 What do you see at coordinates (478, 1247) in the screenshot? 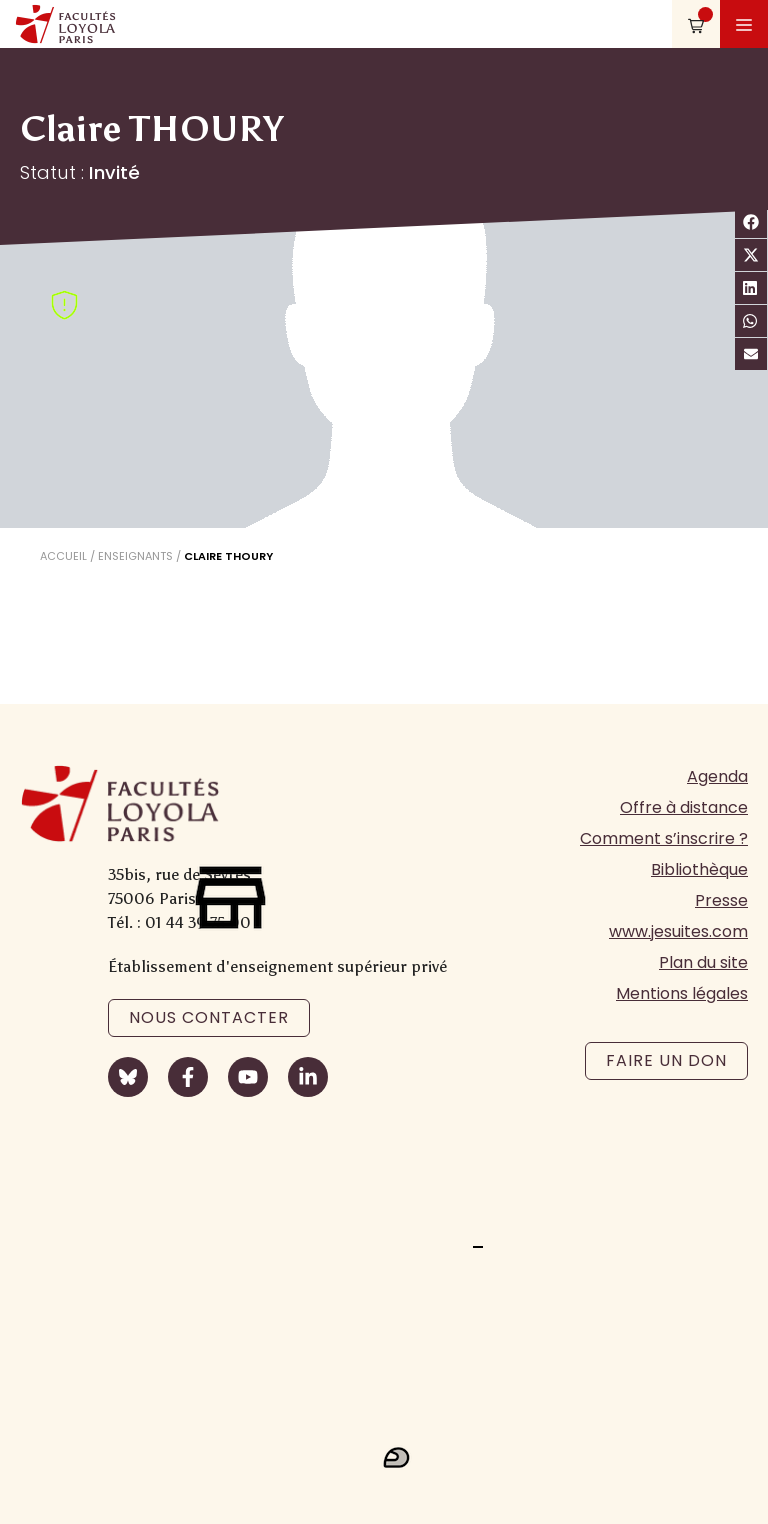
I see `remove an item from a list` at bounding box center [478, 1247].